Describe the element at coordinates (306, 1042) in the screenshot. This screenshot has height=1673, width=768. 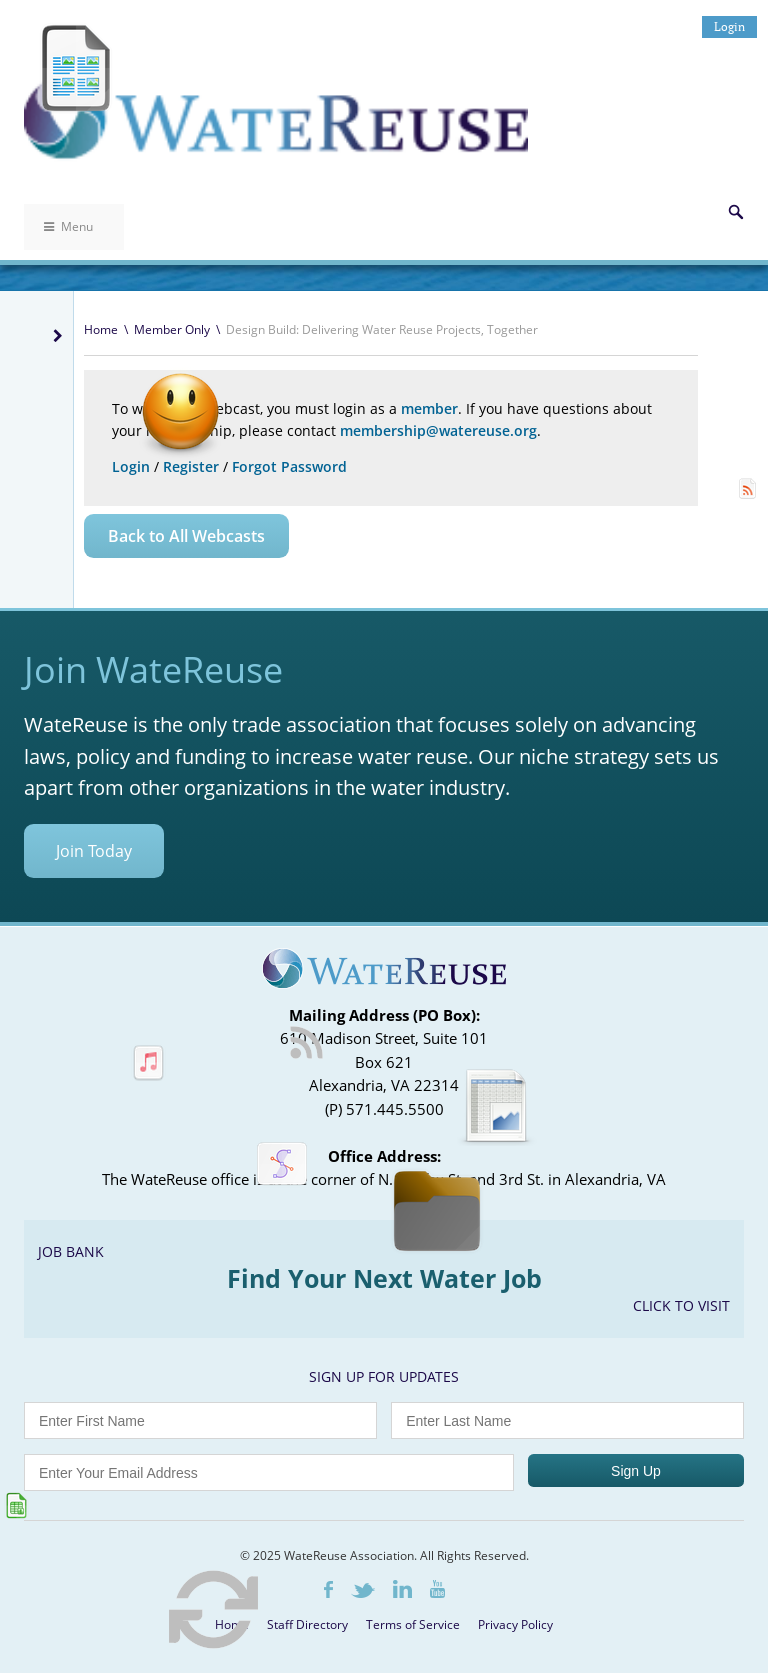
I see `subscribe to RSS feed` at that location.